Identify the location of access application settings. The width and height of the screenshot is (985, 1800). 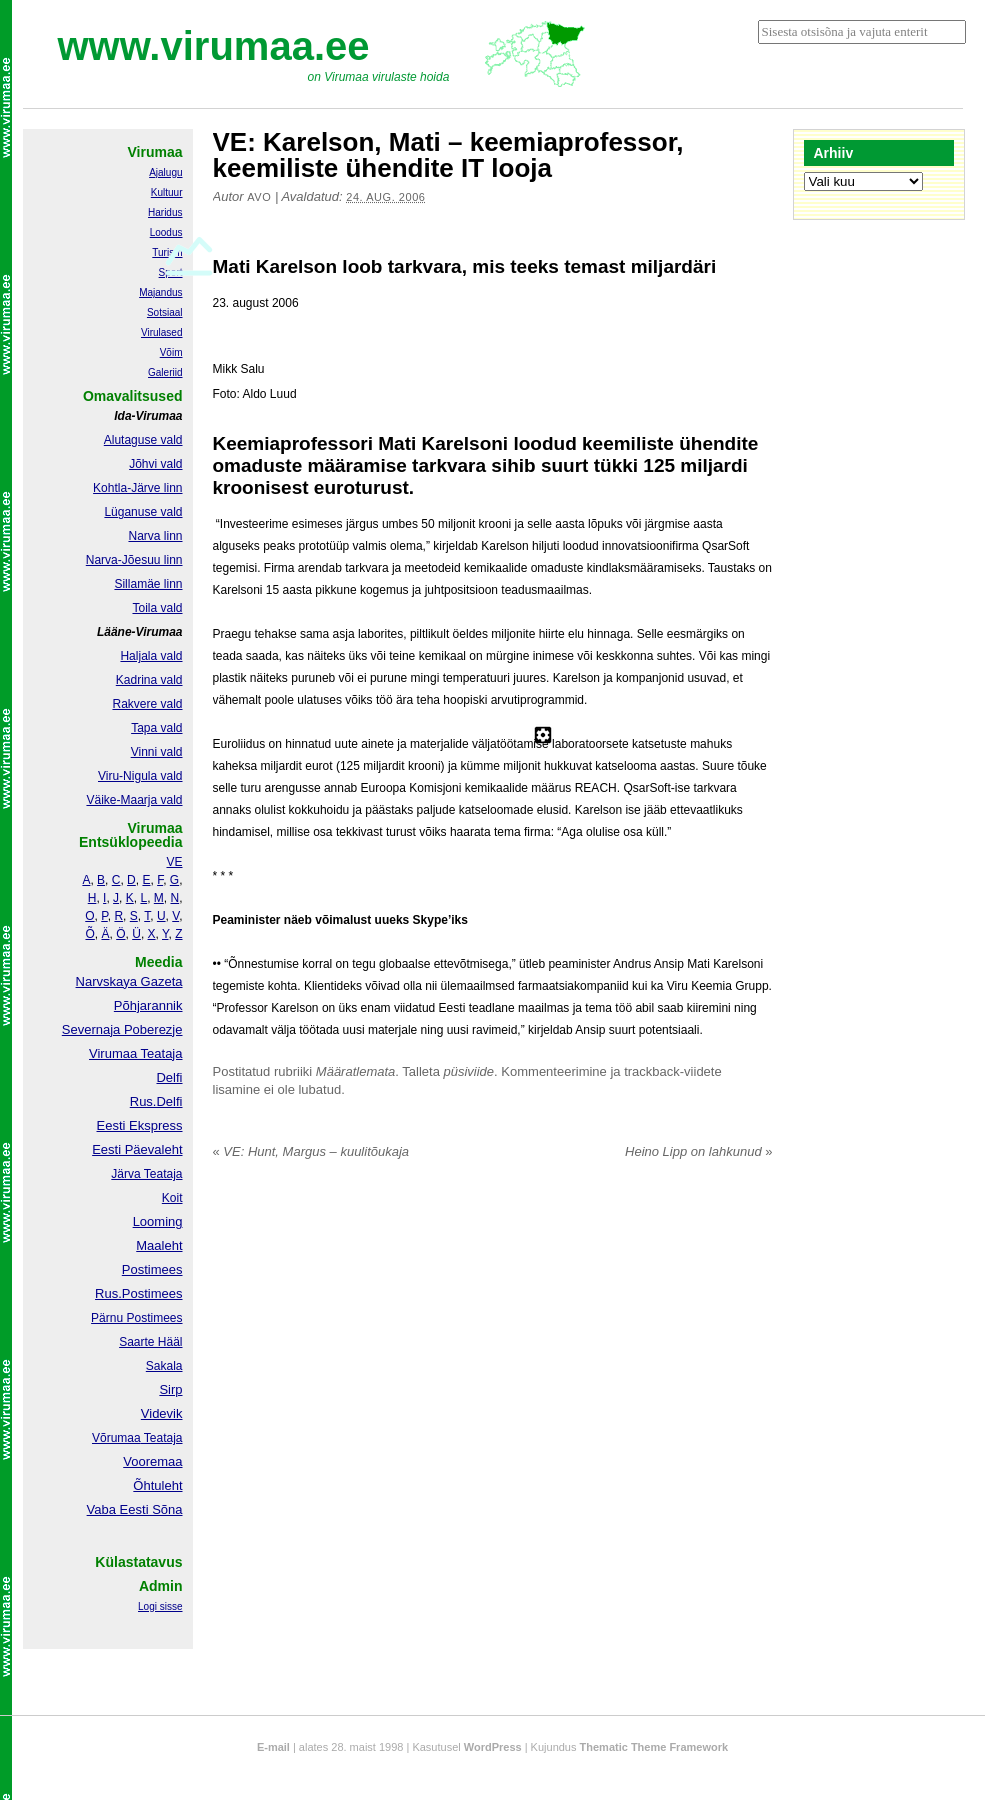
(543, 735).